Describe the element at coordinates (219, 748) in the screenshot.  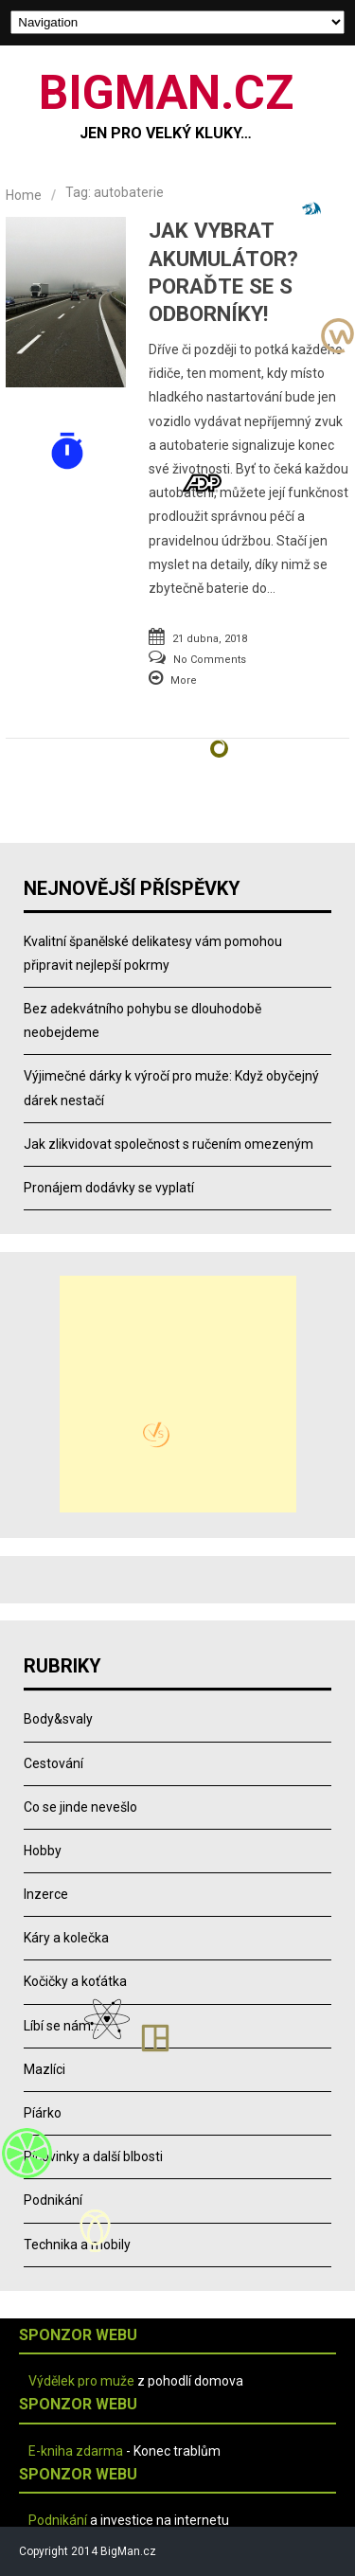
I see `singlestore database service` at that location.